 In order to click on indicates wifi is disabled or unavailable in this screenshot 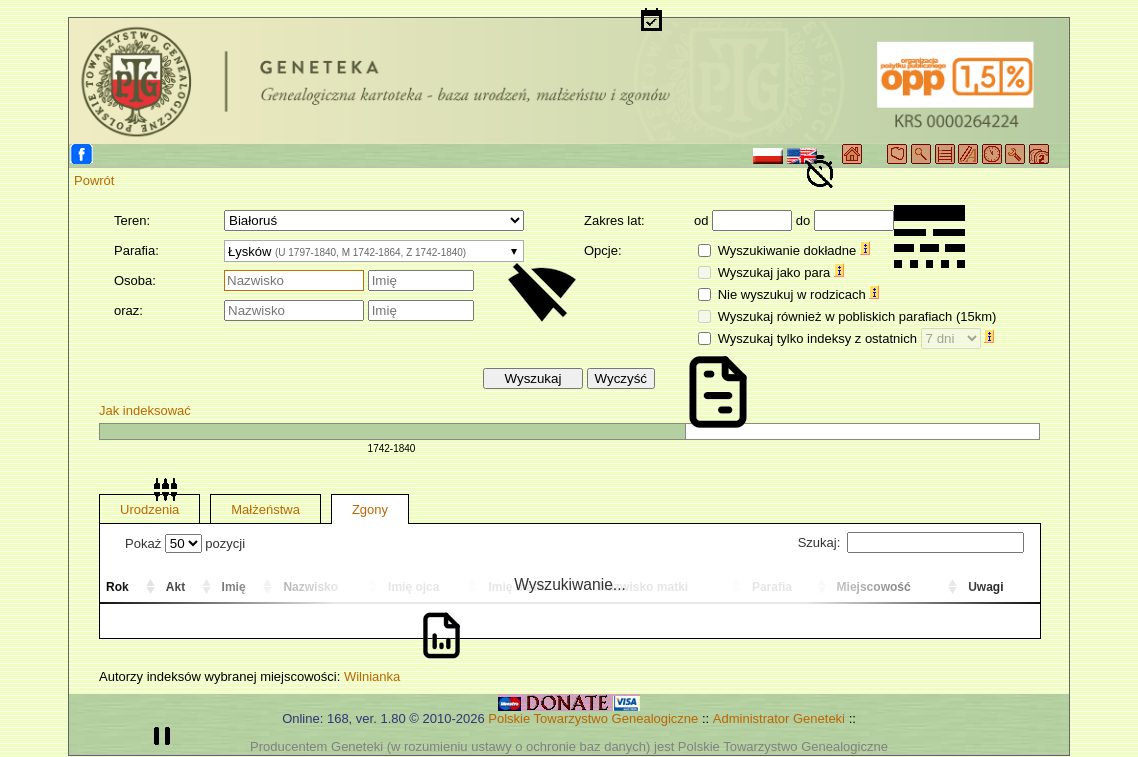, I will do `click(542, 294)`.